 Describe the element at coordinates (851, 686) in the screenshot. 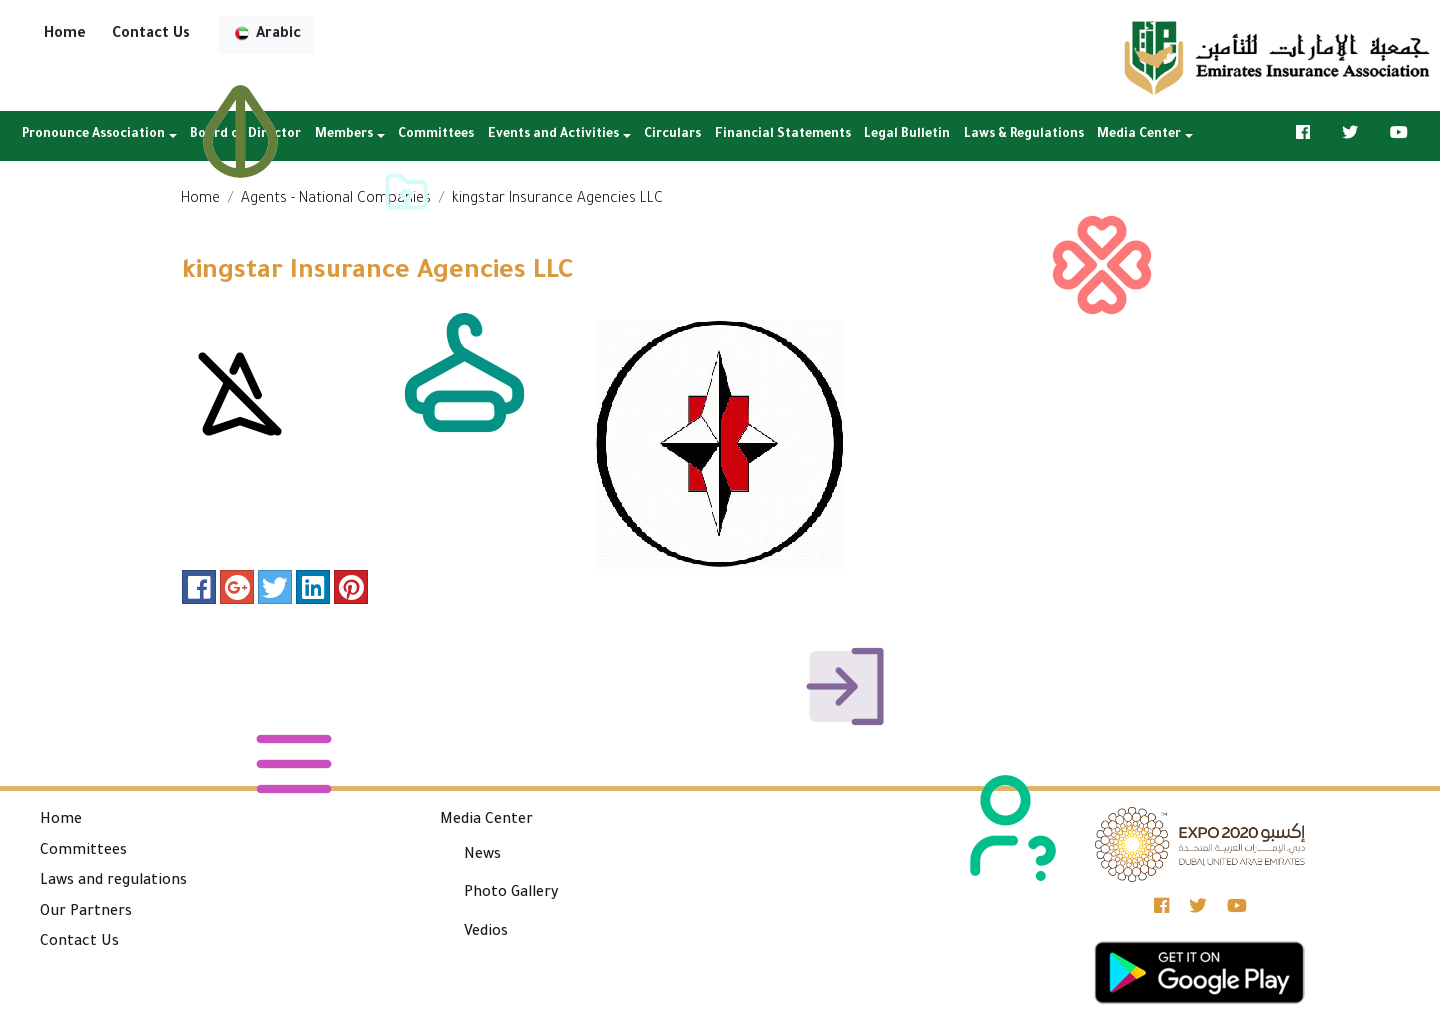

I see `sign in to your account` at that location.